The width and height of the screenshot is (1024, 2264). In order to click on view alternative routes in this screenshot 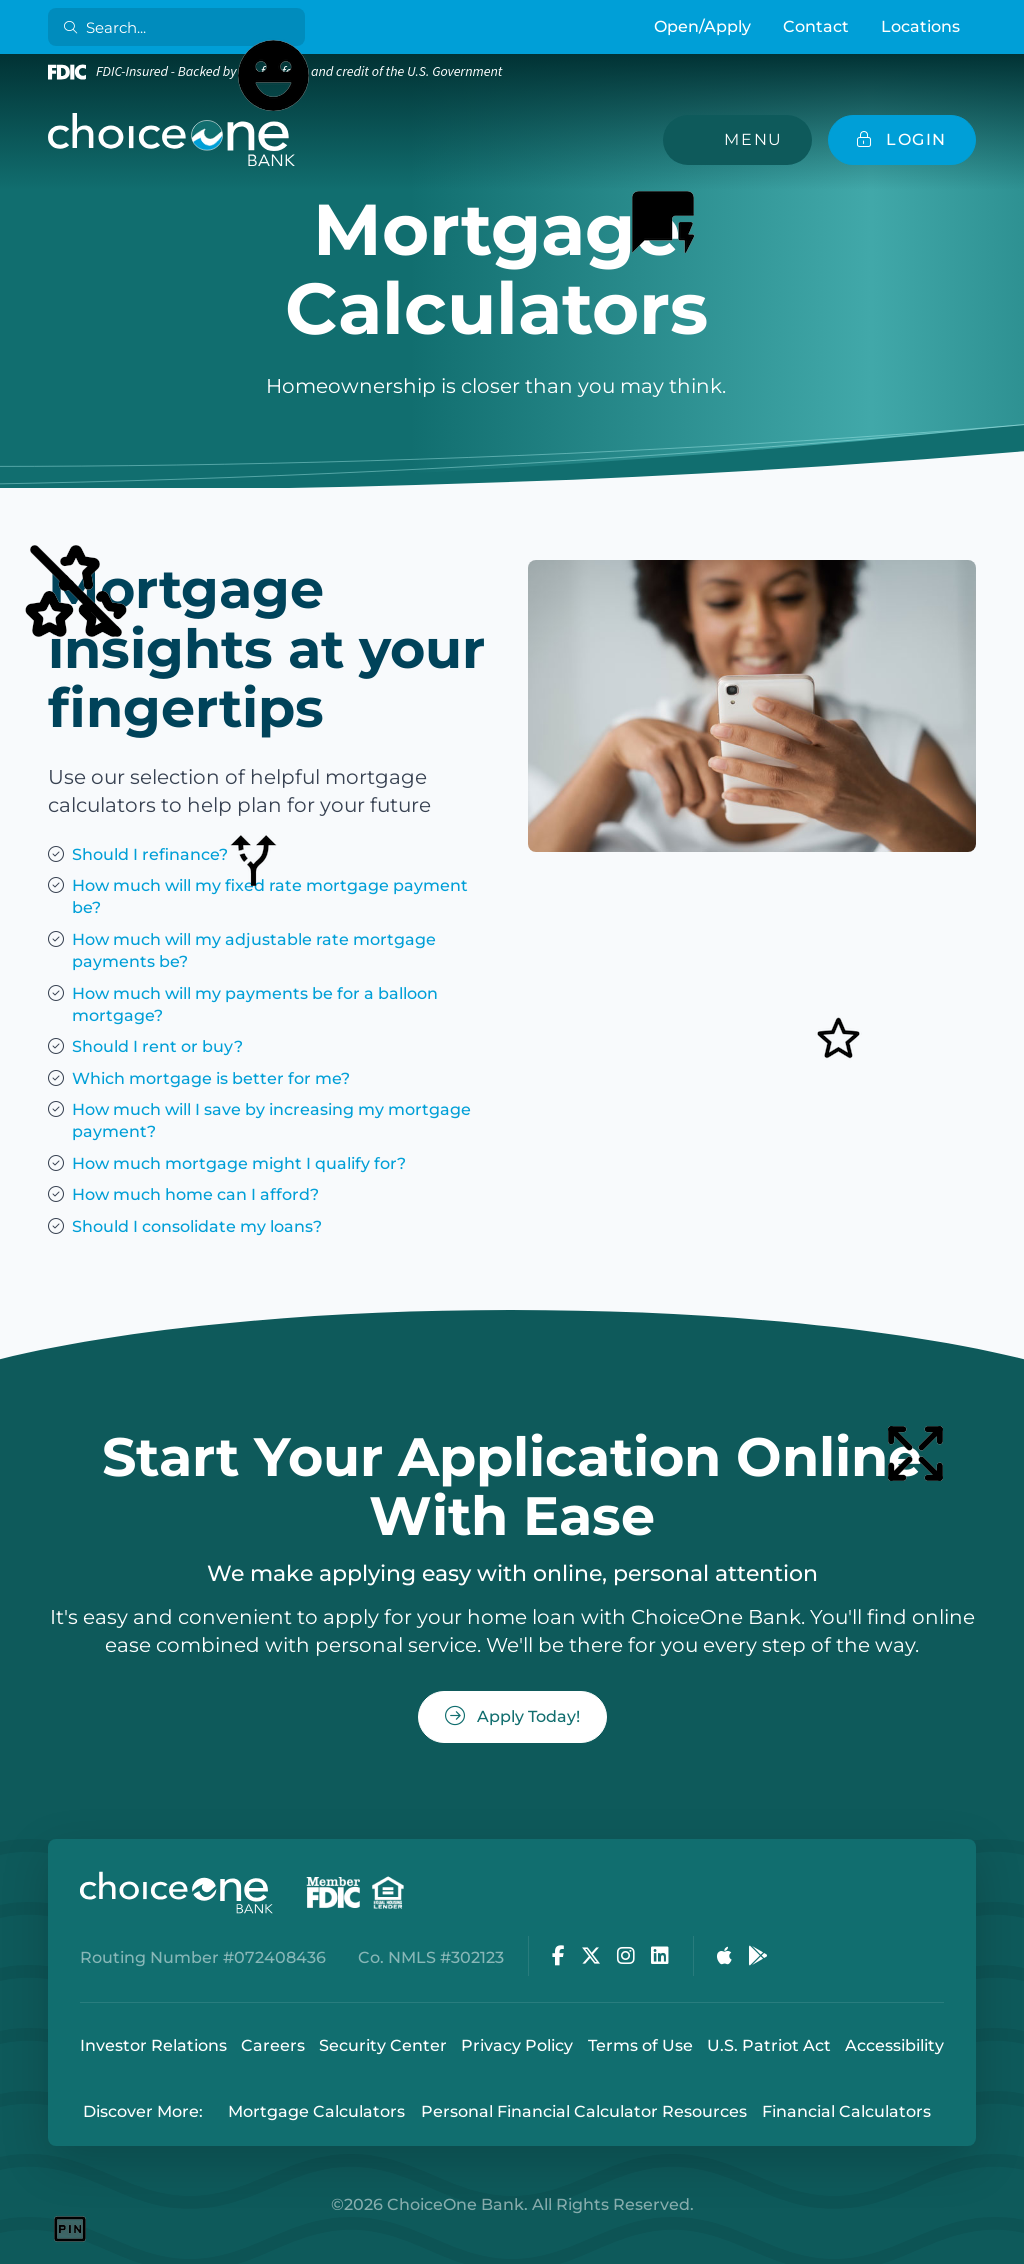, I will do `click(253, 860)`.